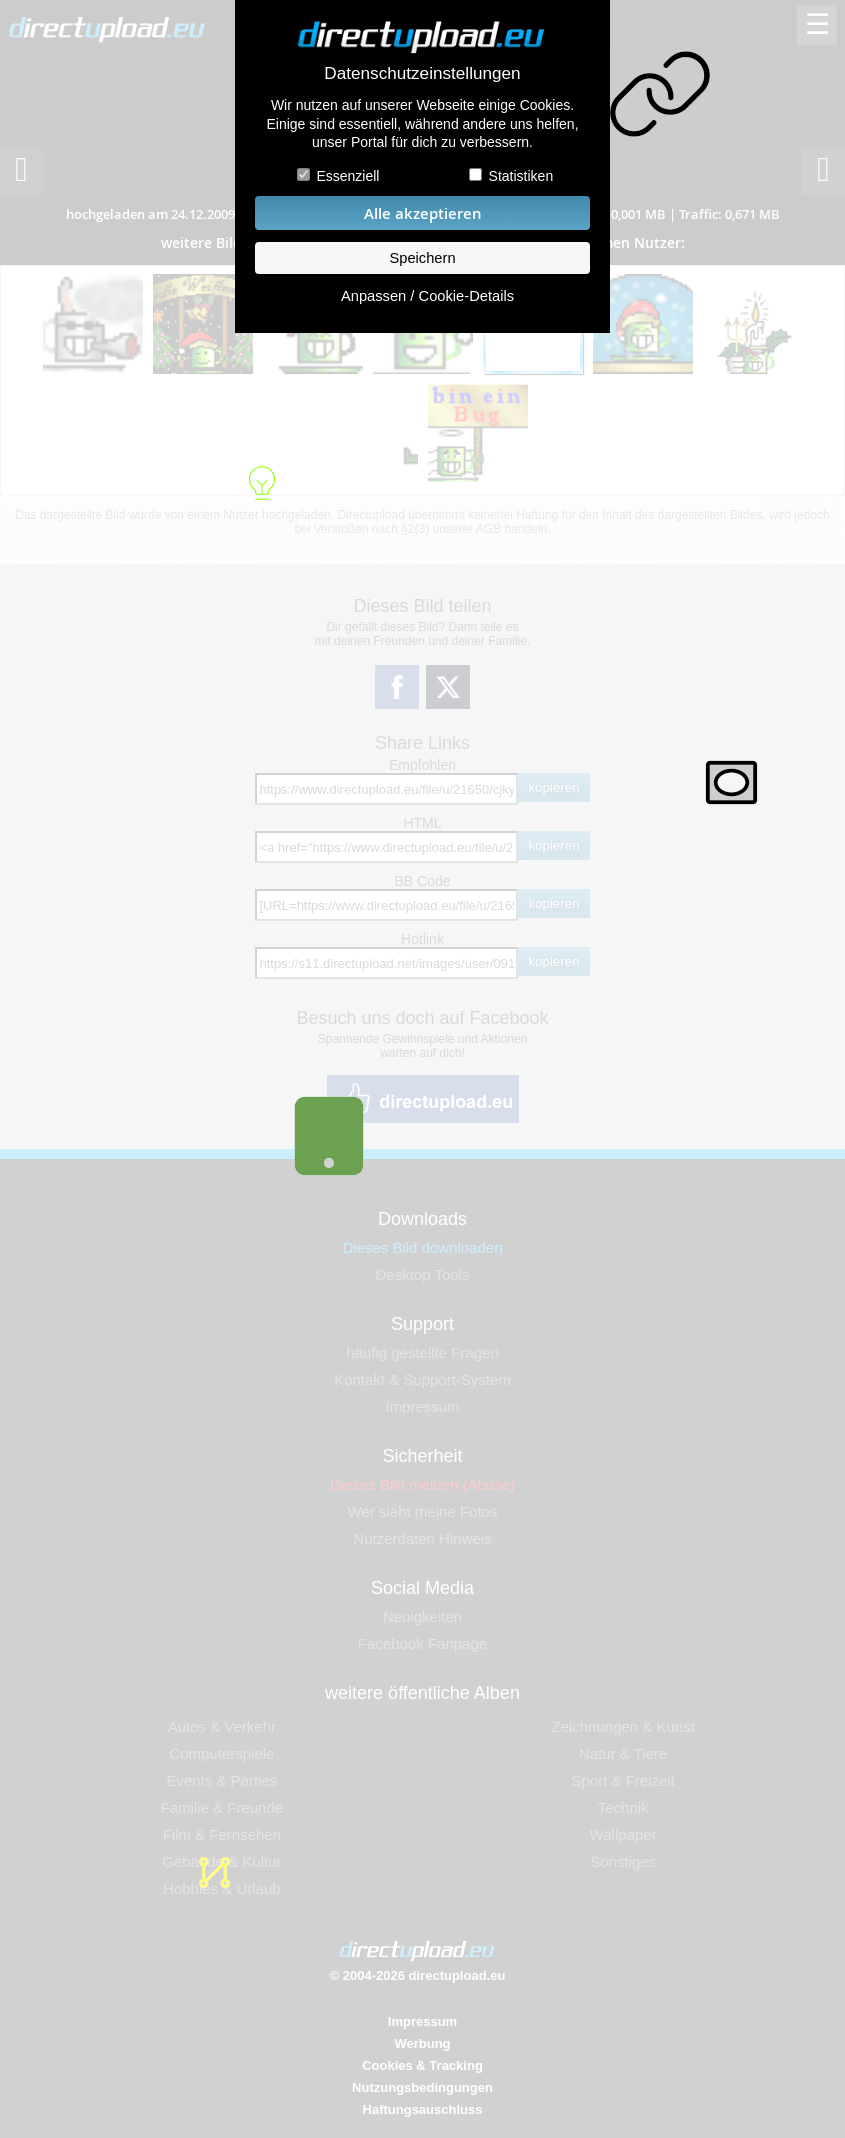 This screenshot has height=2138, width=845. Describe the element at coordinates (660, 94) in the screenshot. I see `copy or share a link` at that location.